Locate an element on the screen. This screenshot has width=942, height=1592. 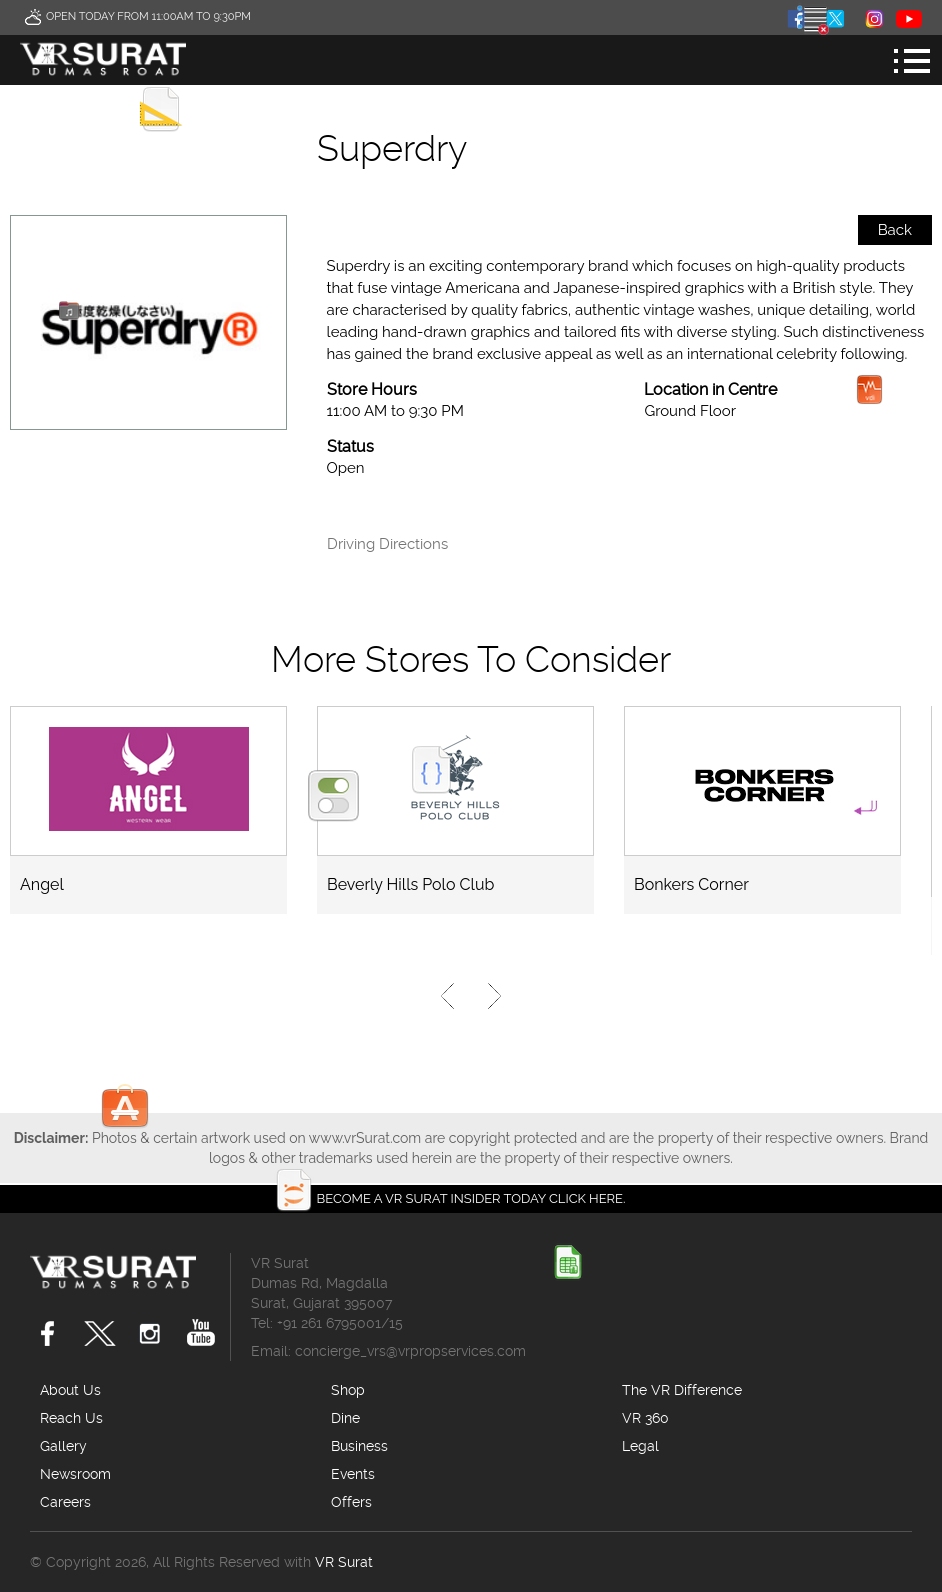
open gnome tweaks settings is located at coordinates (333, 795).